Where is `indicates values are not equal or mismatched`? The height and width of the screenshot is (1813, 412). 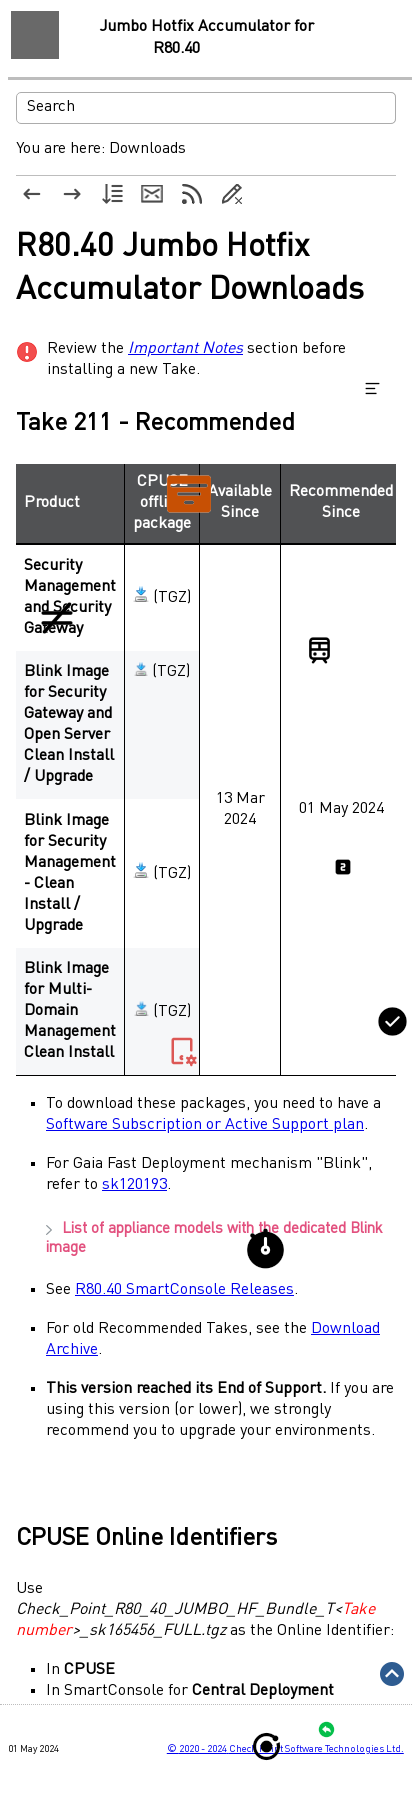
indicates values are not equal or mismatched is located at coordinates (57, 618).